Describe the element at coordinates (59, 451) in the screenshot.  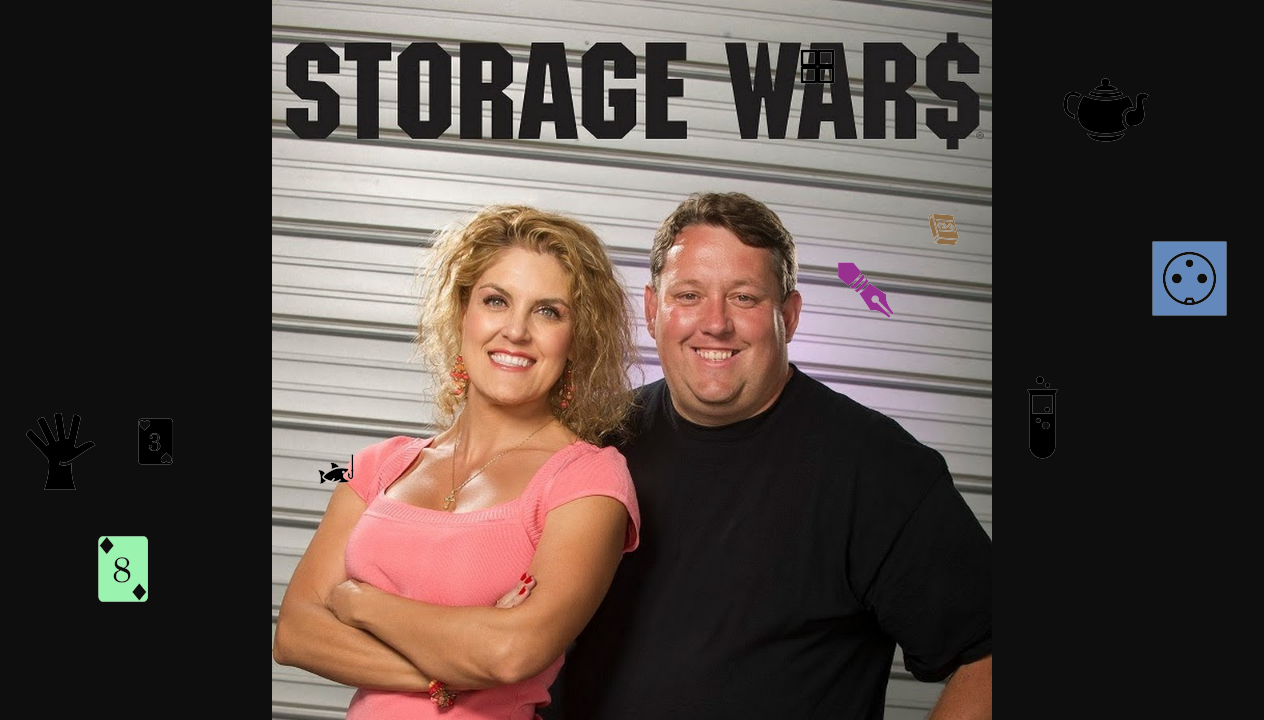
I see `high-five or wave gesture` at that location.